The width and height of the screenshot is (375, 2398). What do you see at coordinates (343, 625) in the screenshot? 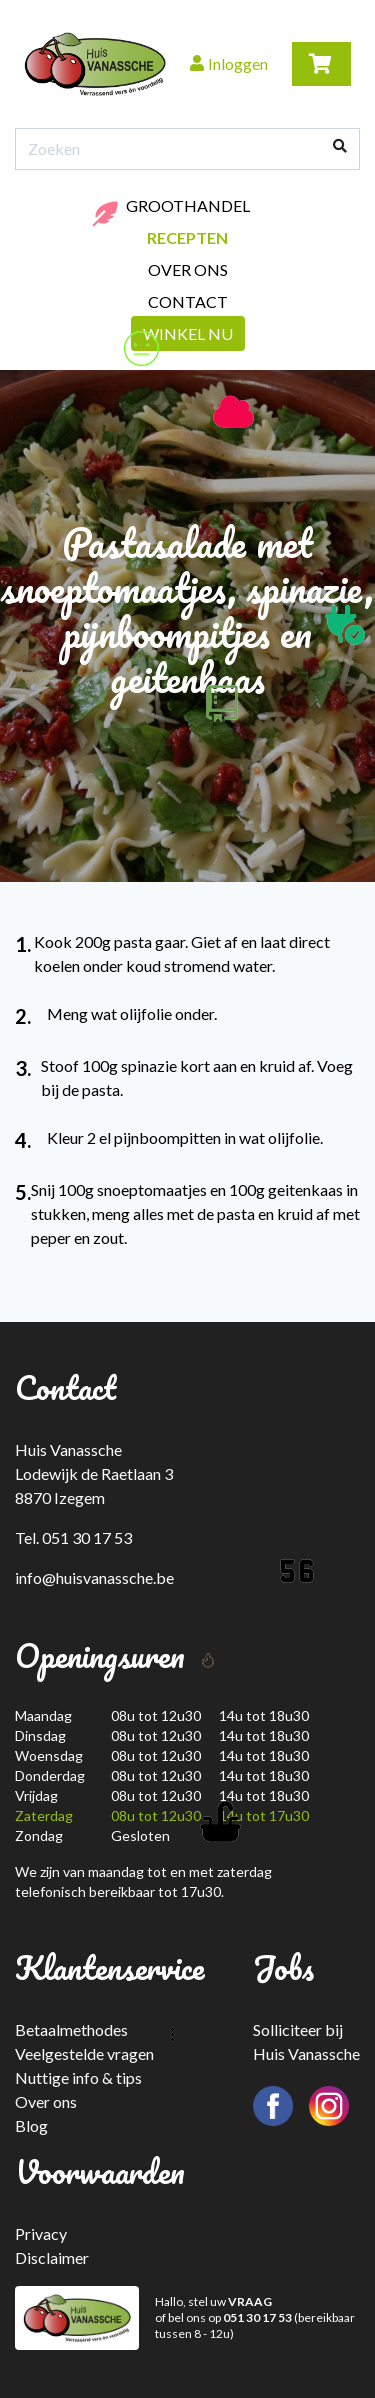
I see `indicates successful connection or power status` at bounding box center [343, 625].